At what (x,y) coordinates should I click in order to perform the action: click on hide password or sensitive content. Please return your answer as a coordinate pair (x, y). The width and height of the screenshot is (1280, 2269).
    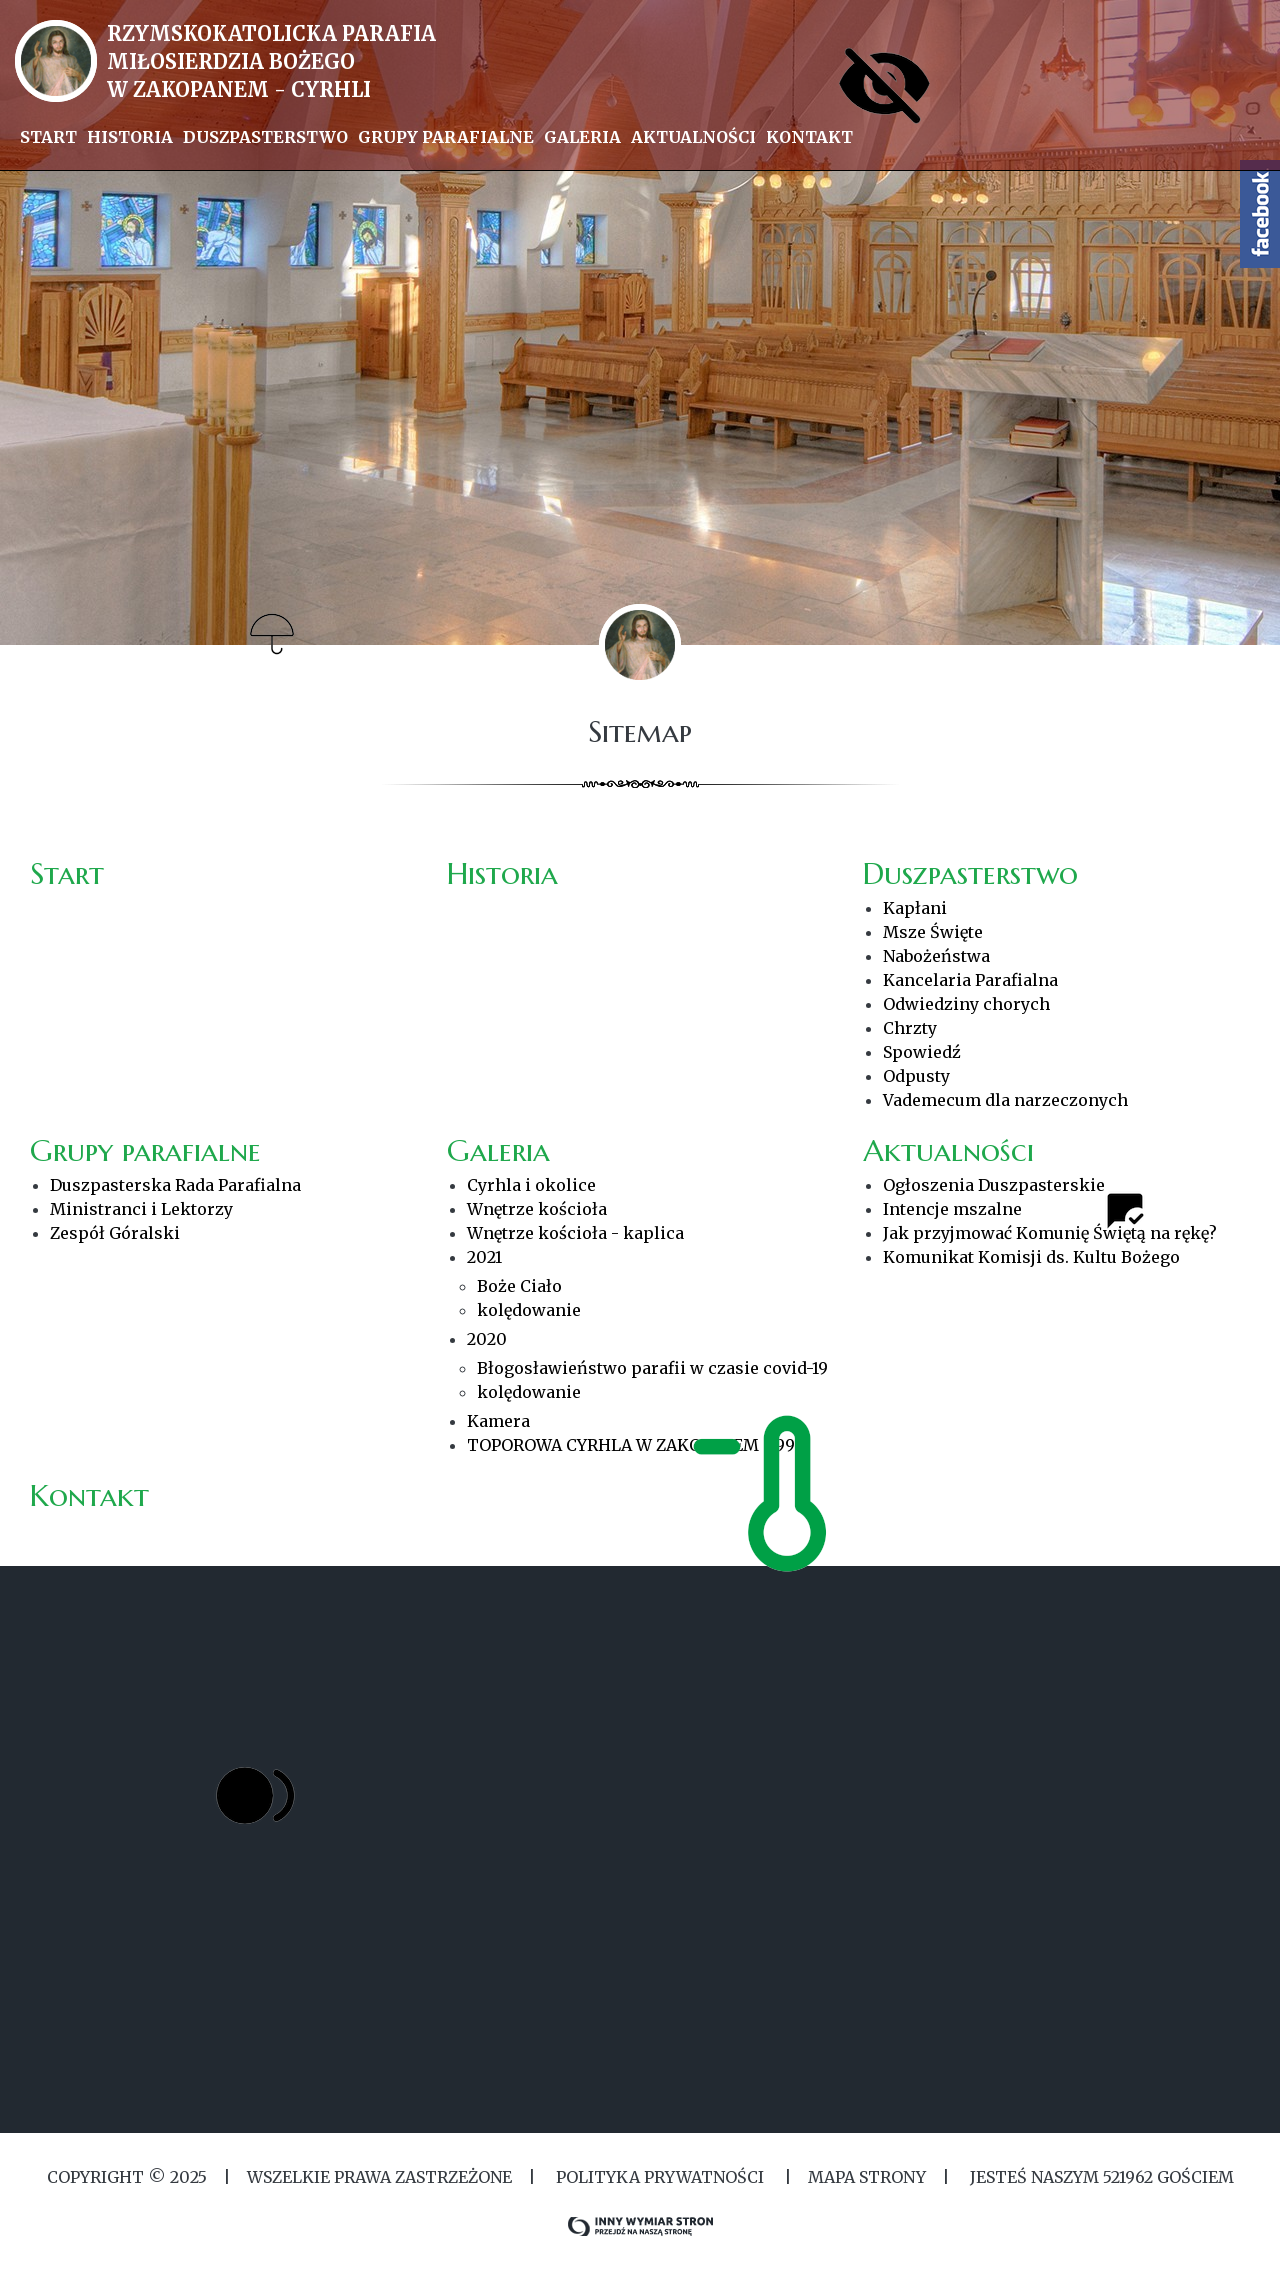
    Looking at the image, I should click on (884, 85).